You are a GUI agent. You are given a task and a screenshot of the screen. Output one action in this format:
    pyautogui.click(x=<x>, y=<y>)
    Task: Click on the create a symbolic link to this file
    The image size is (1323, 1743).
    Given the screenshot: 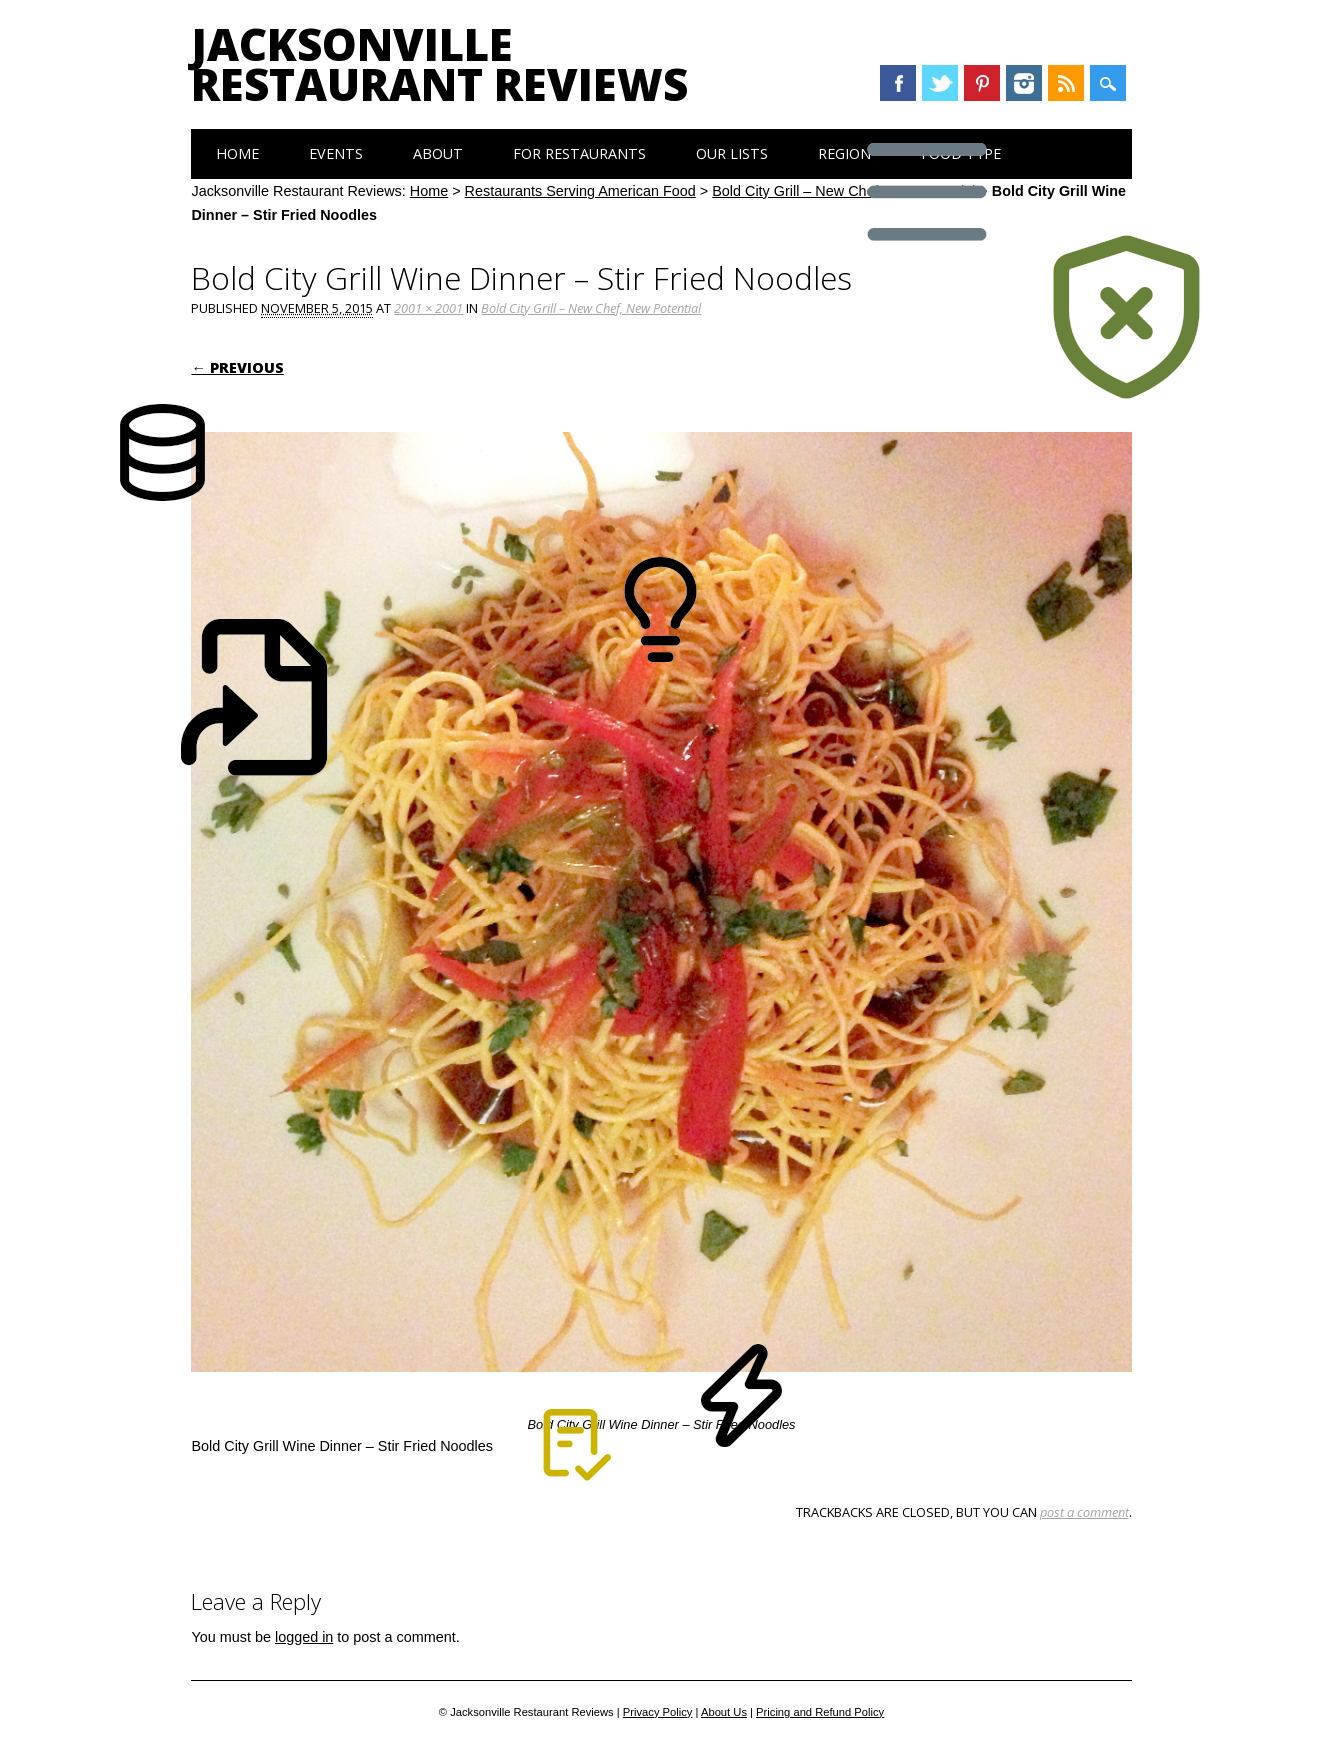 What is the action you would take?
    pyautogui.click(x=264, y=702)
    